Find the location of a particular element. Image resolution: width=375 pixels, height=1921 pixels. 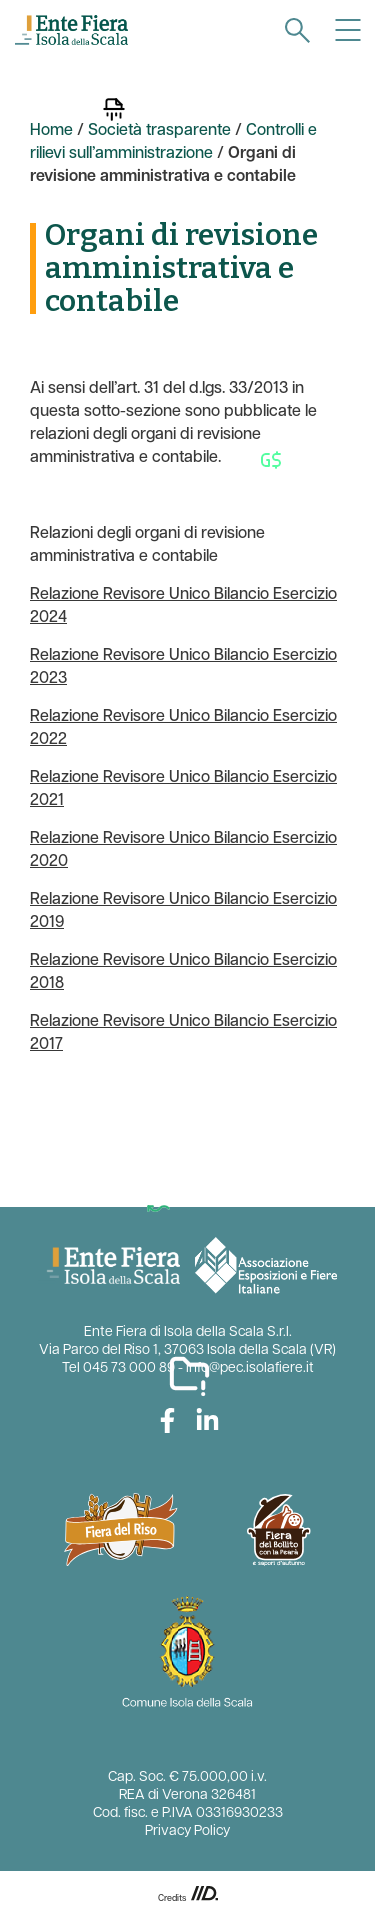

permanently delete a file is located at coordinates (114, 109).